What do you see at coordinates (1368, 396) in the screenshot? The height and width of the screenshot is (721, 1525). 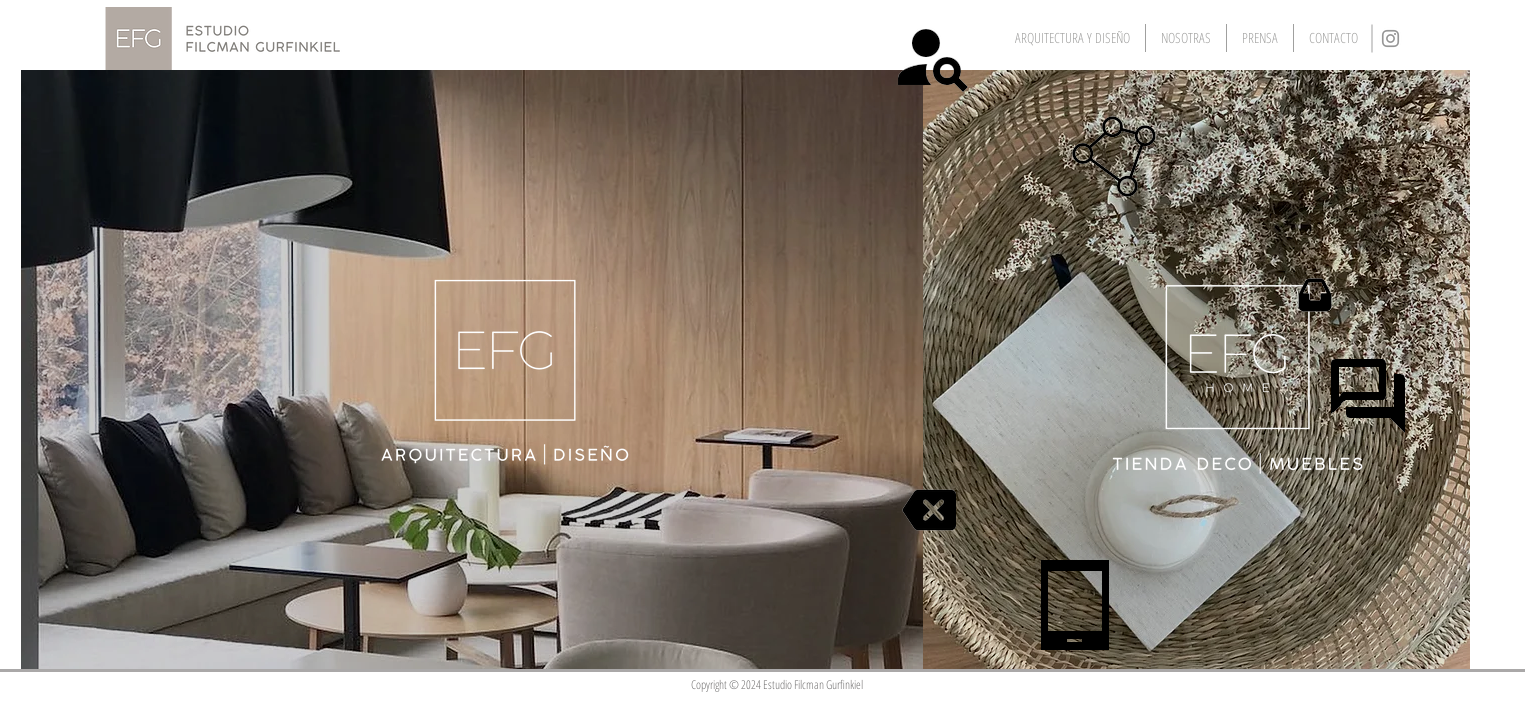 I see `open chat or messaging feature` at bounding box center [1368, 396].